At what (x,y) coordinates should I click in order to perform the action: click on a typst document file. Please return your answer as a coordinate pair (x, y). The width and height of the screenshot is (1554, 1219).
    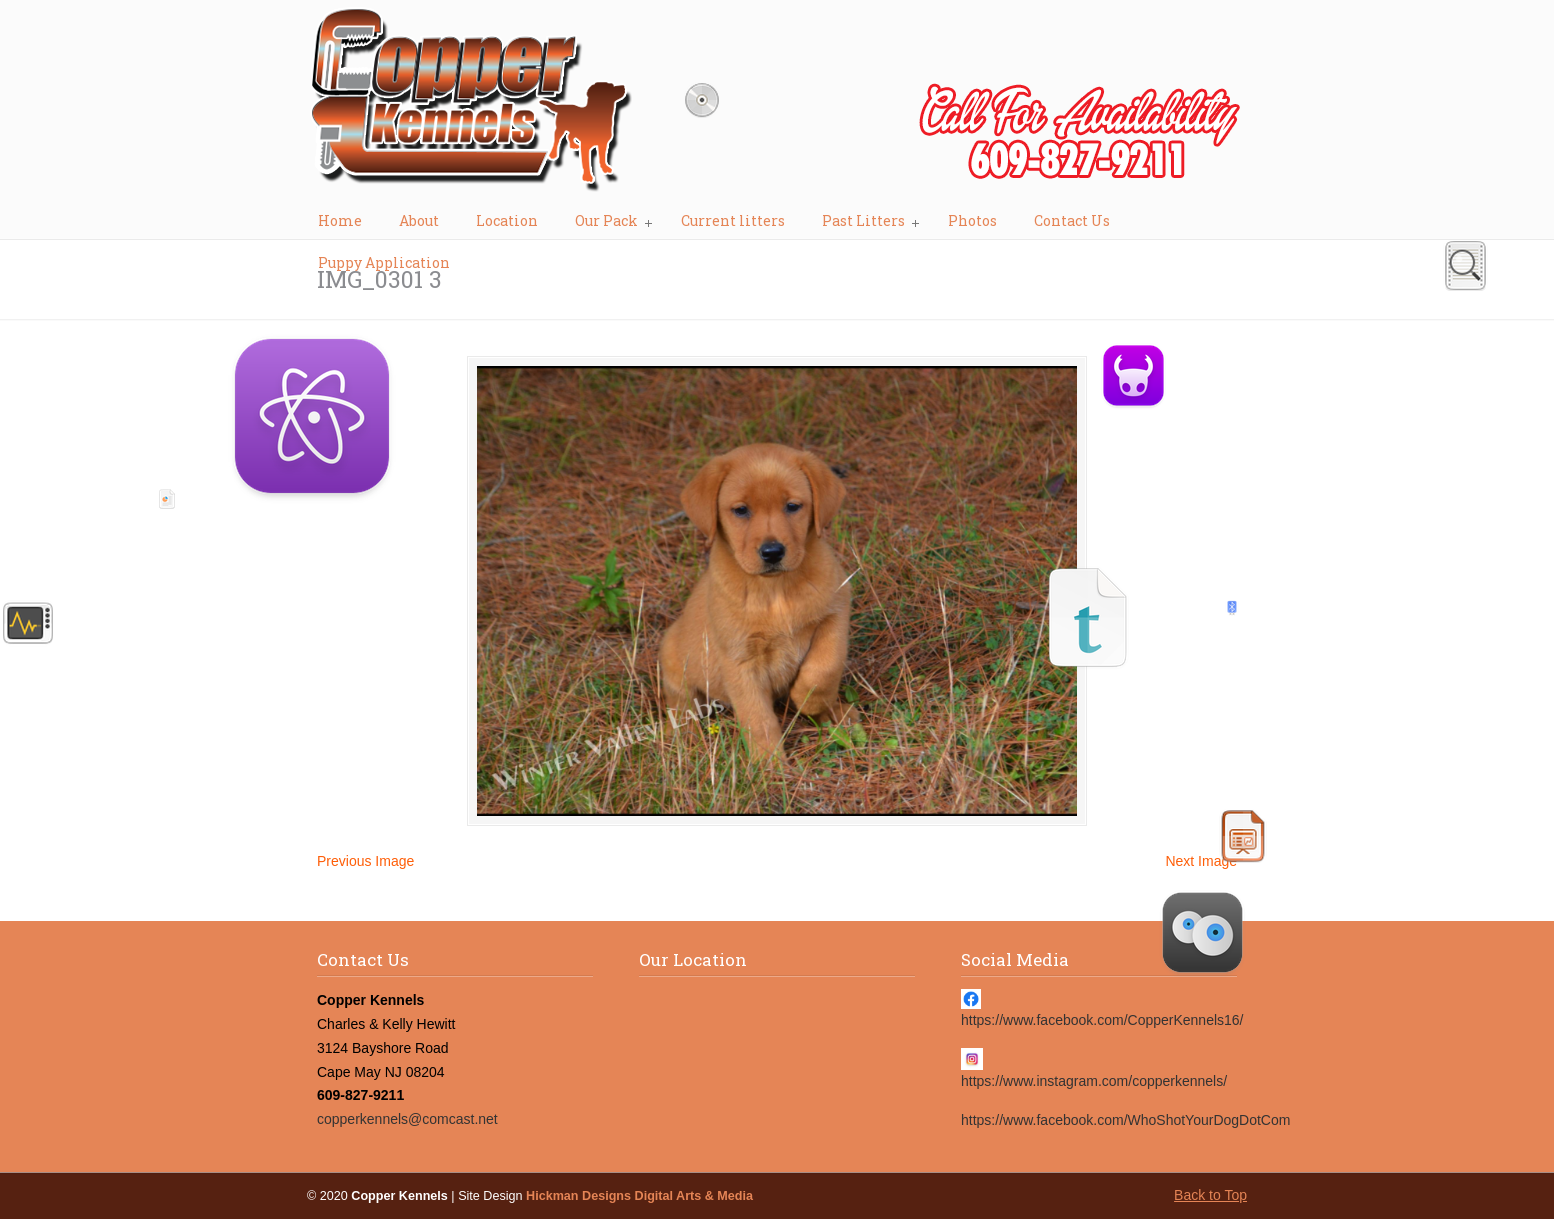
    Looking at the image, I should click on (1087, 617).